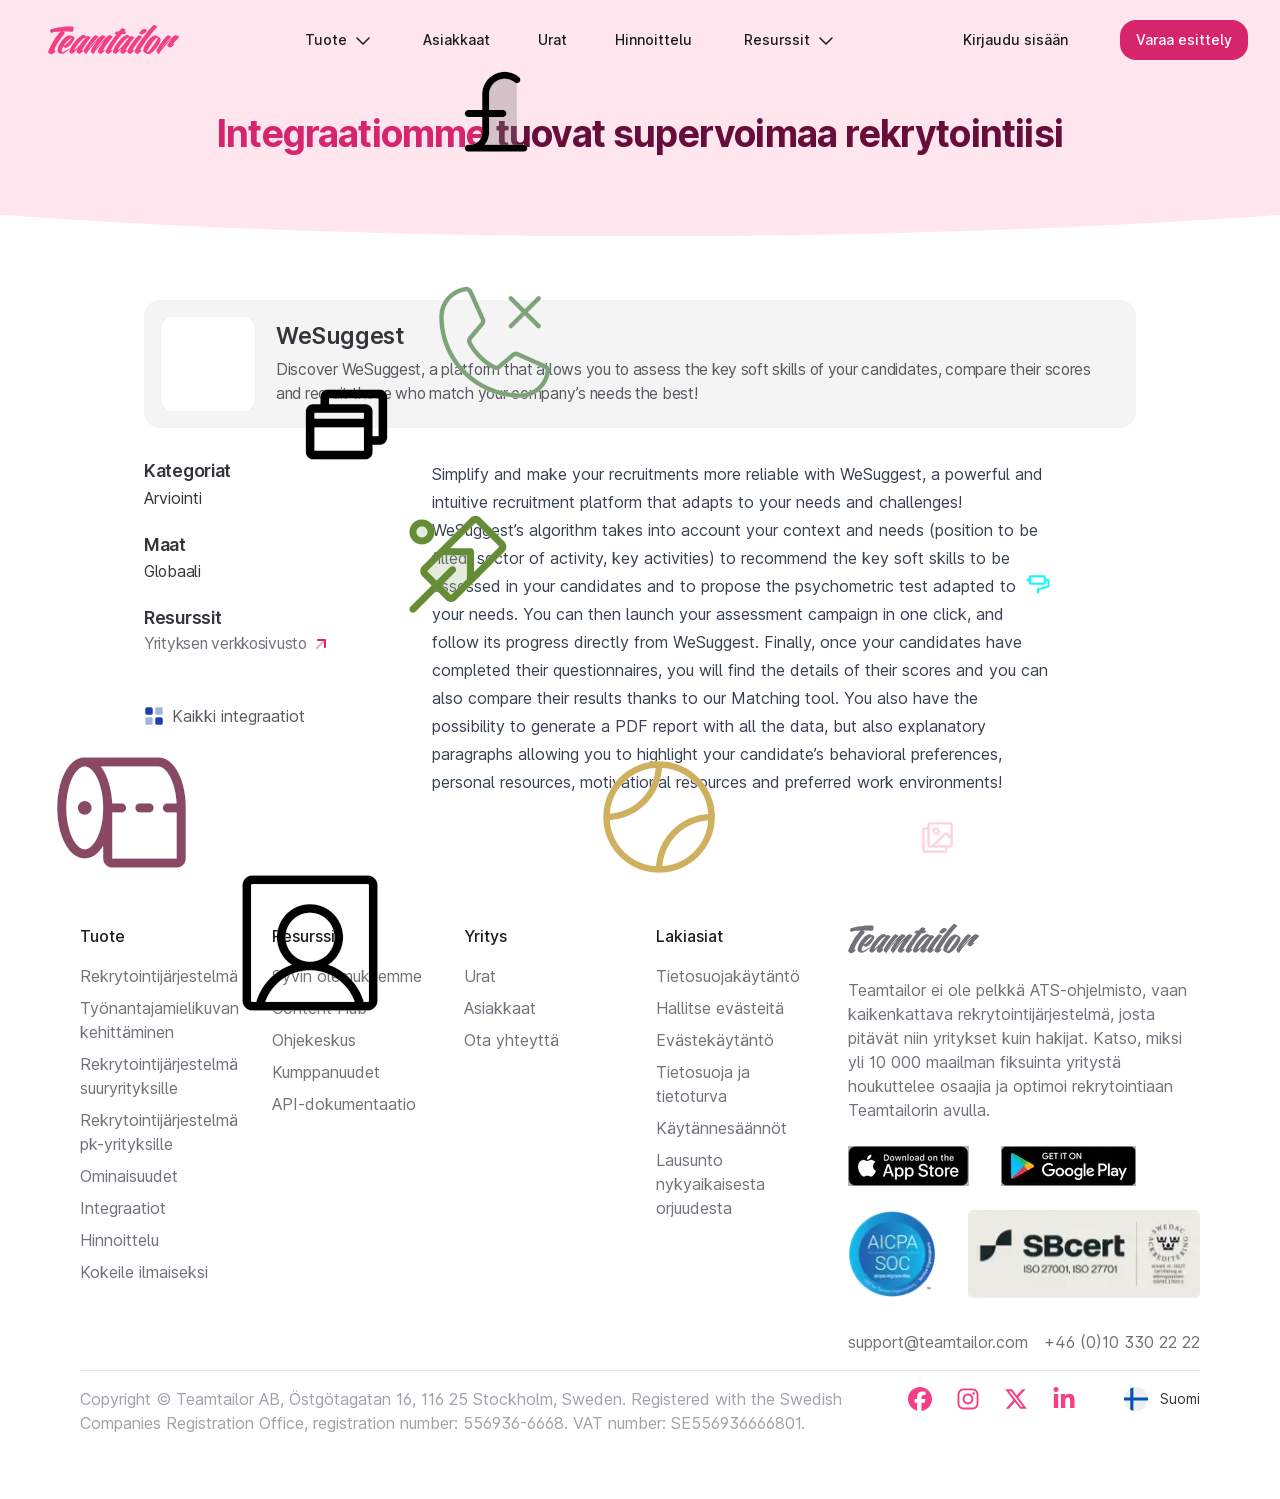 The height and width of the screenshot is (1499, 1280). I want to click on access tennis or sports-related content, so click(659, 817).